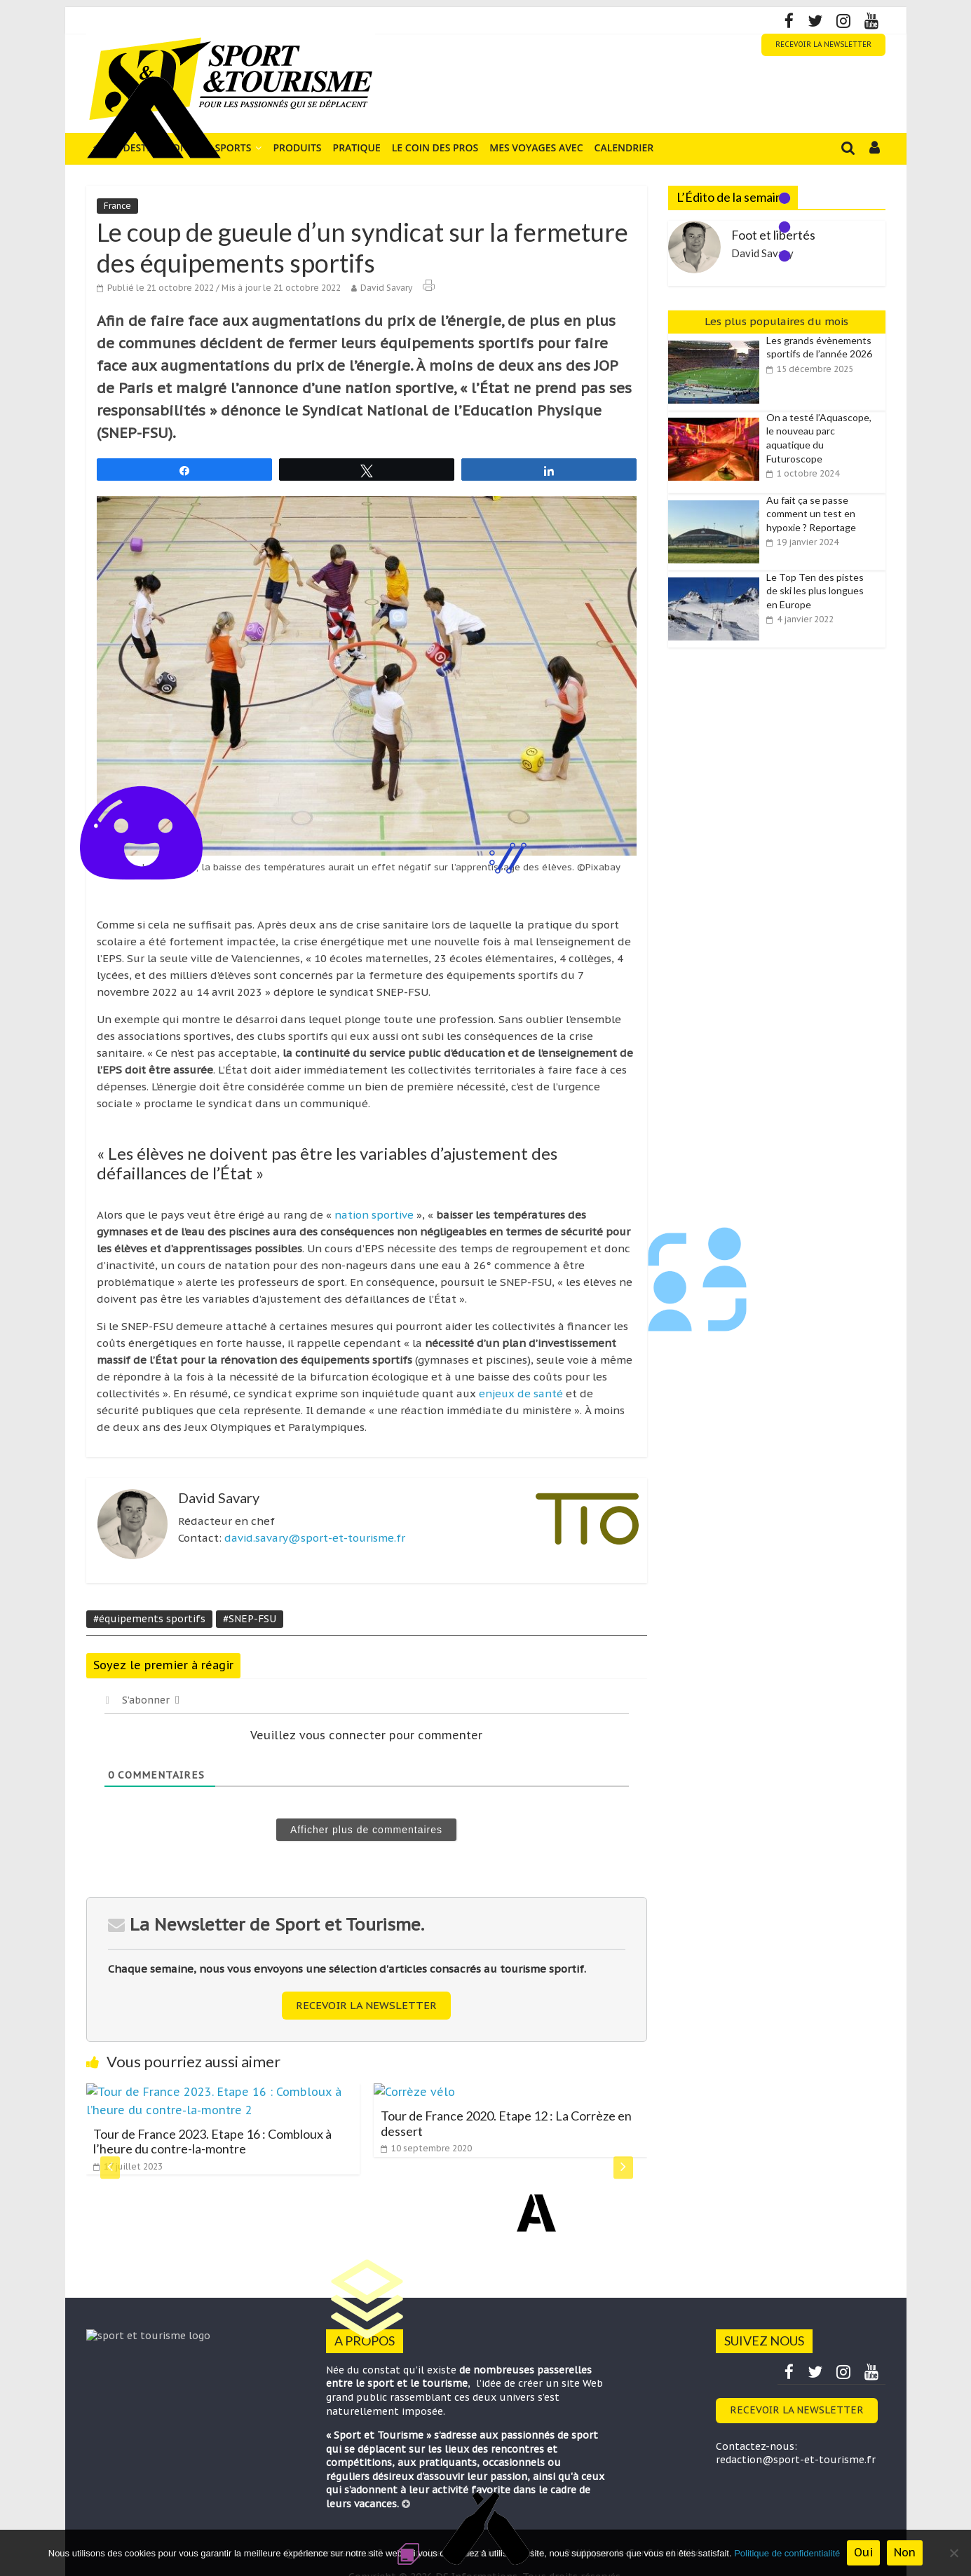  I want to click on airbrake error monitoring service logo, so click(536, 2213).